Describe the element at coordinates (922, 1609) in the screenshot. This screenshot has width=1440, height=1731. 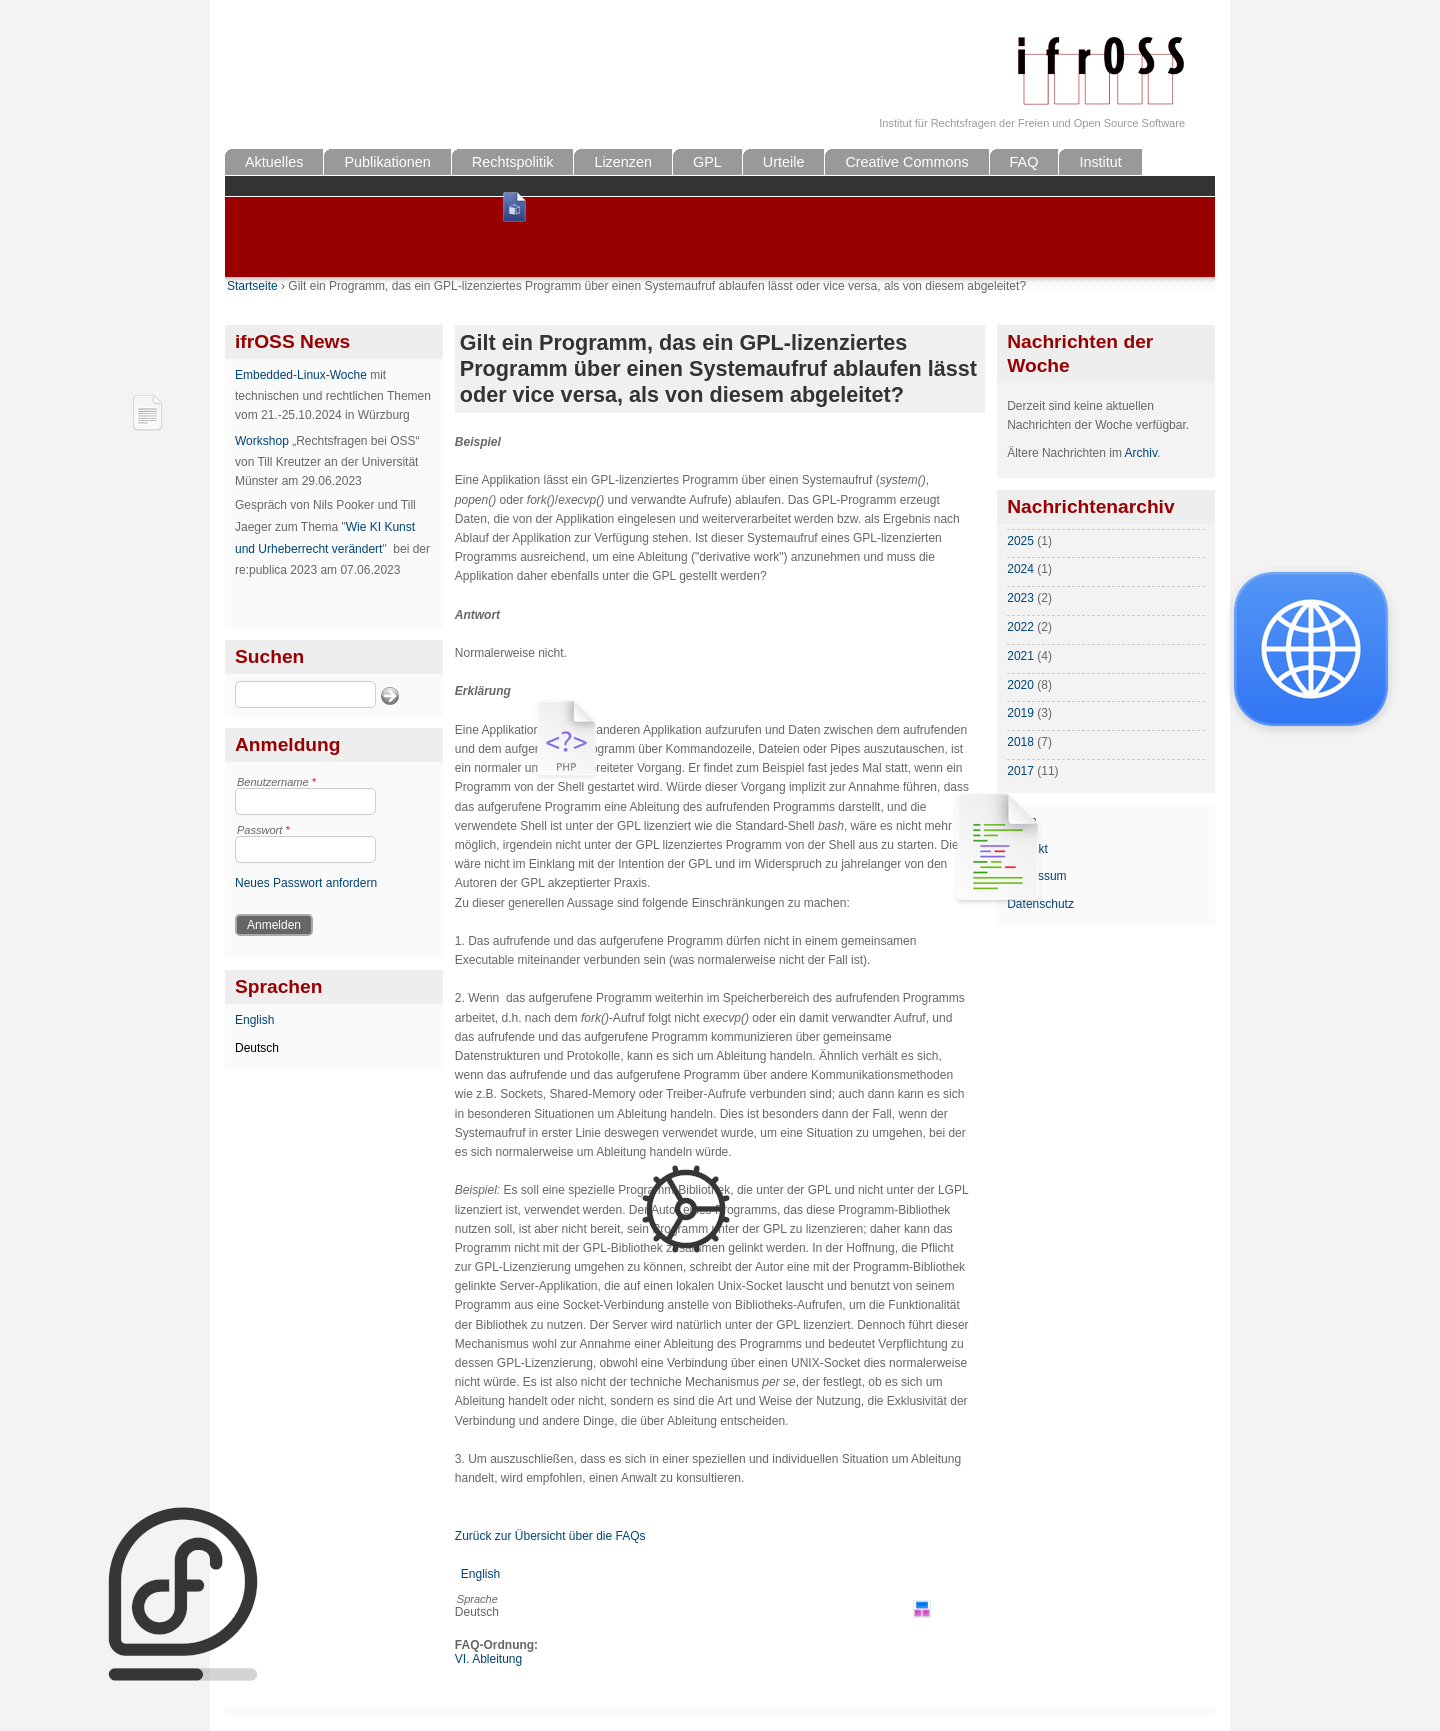
I see `select all items in the current view` at that location.